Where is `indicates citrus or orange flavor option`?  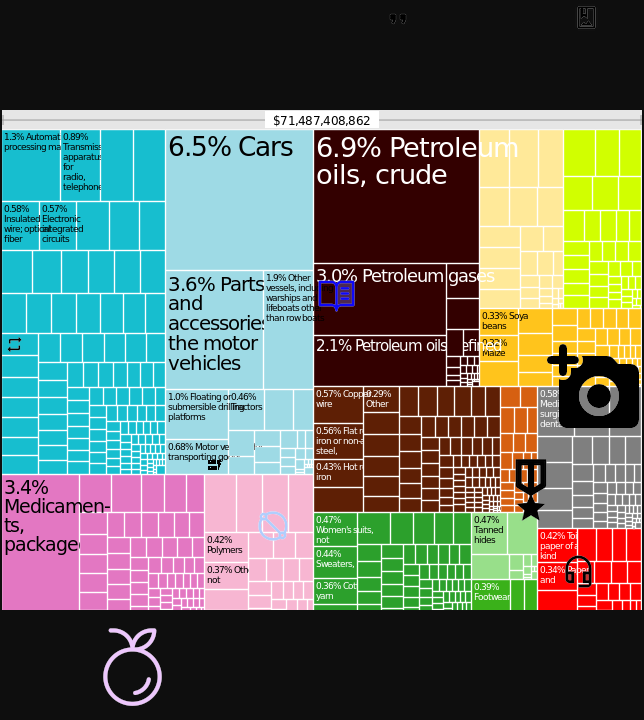 indicates citrus or orange flavor option is located at coordinates (132, 668).